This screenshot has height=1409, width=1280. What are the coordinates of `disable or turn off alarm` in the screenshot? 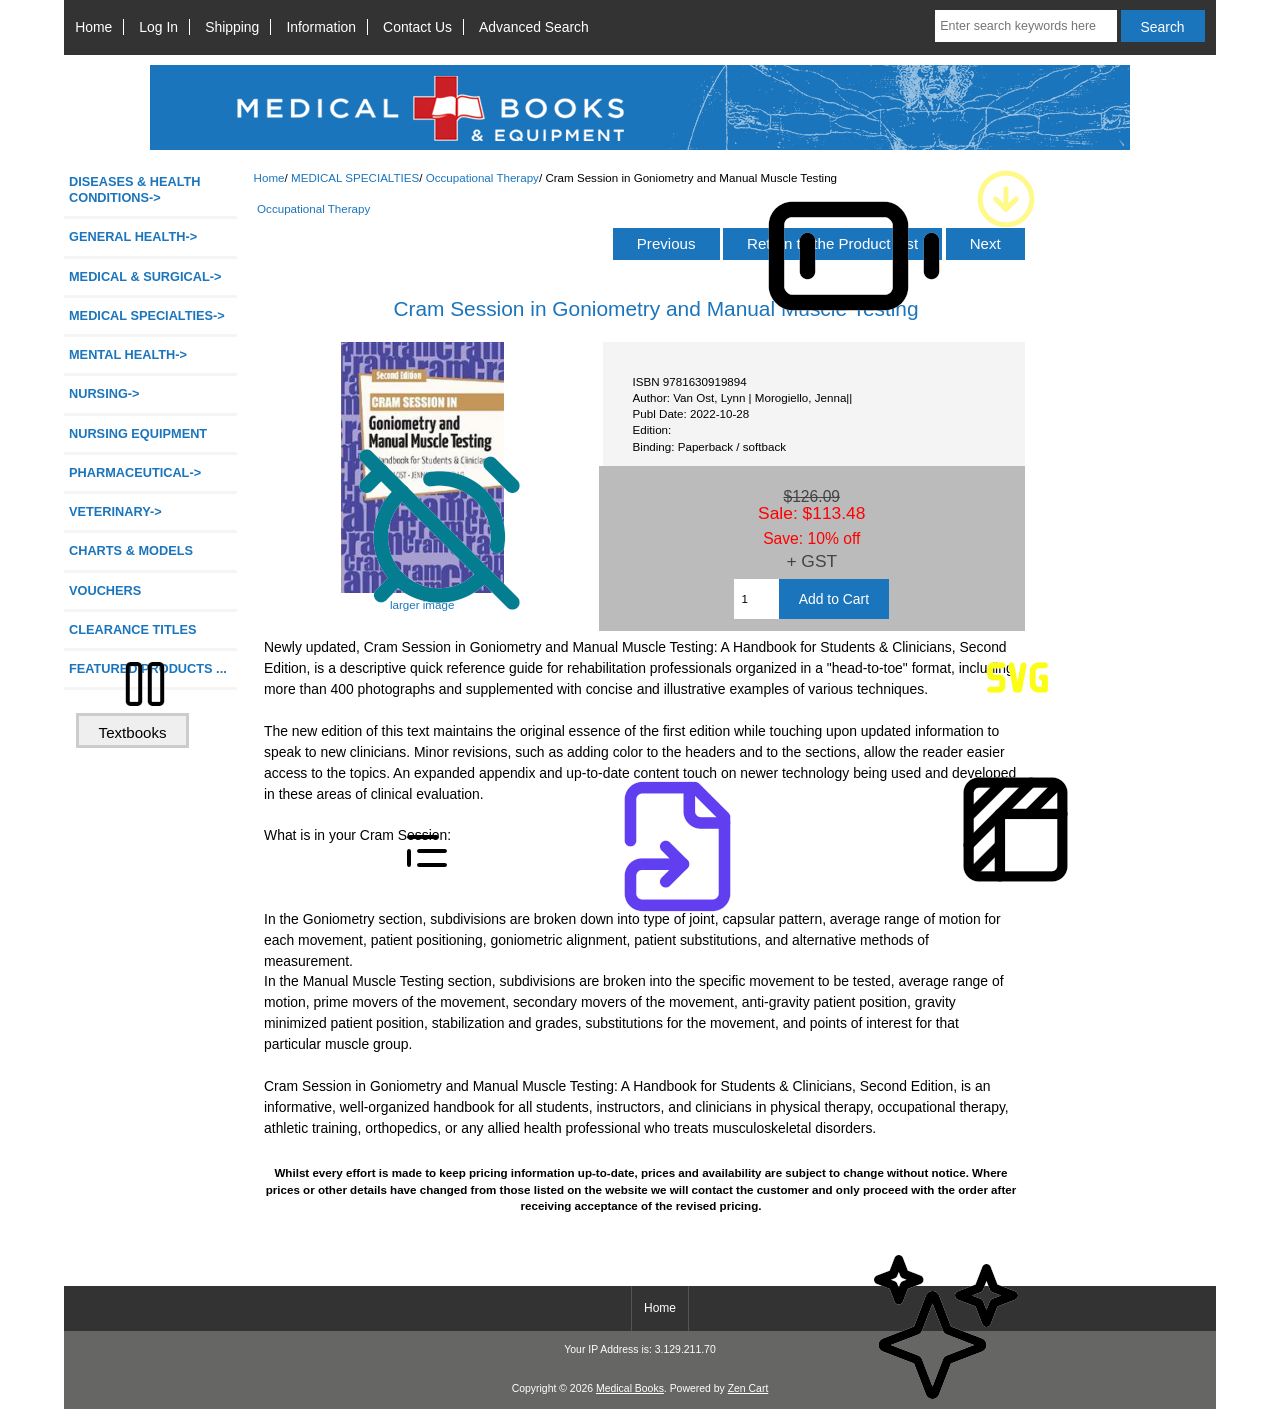 It's located at (439, 529).